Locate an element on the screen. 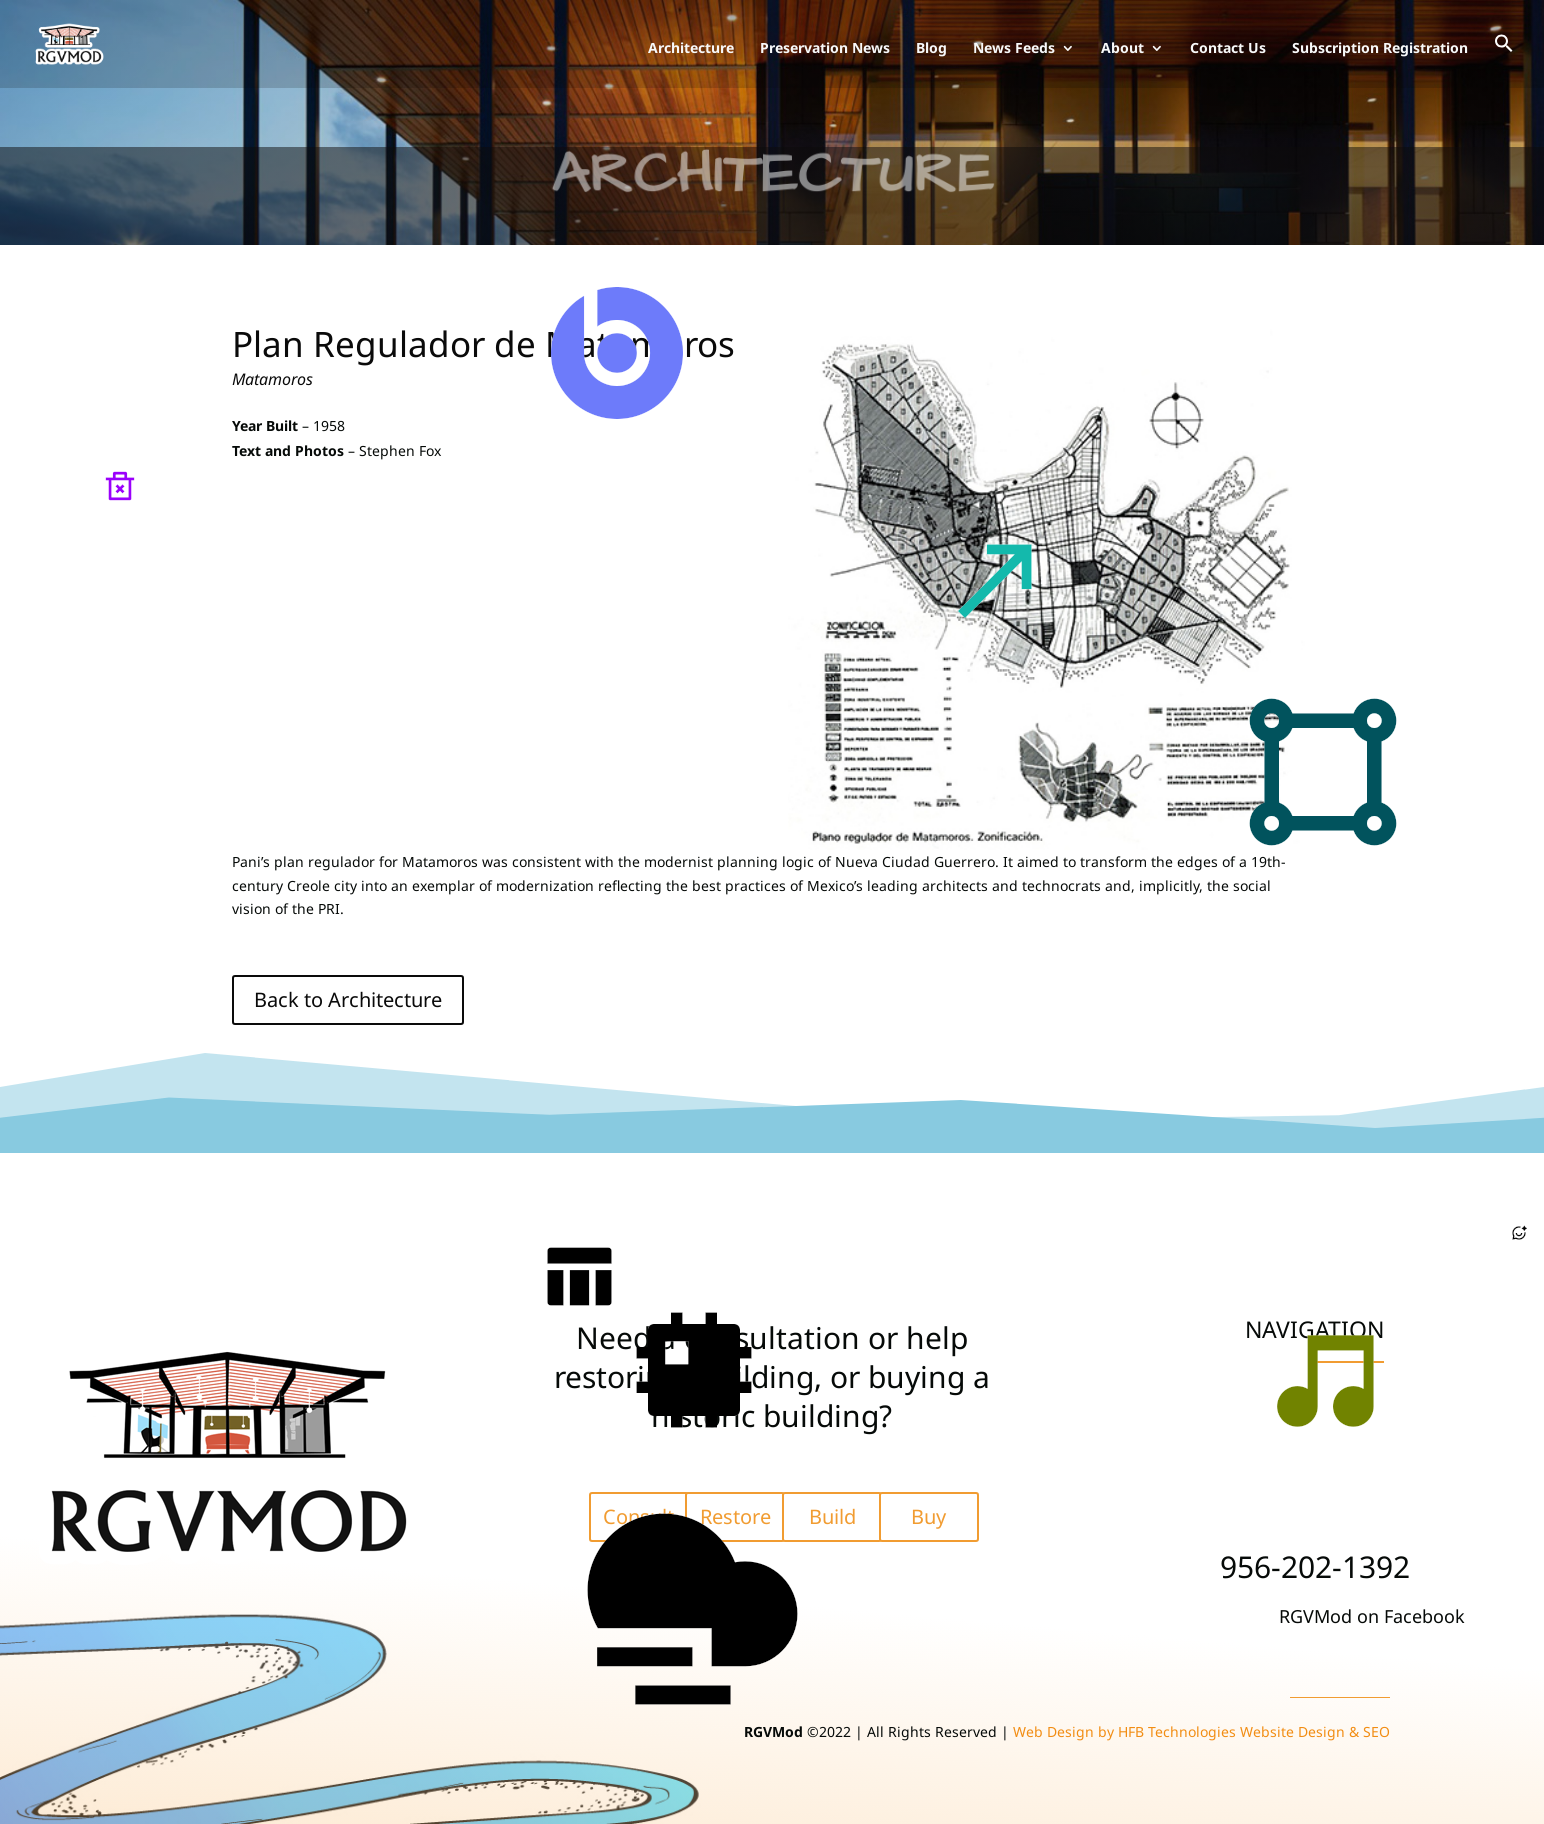 The image size is (1544, 1824). insert a table into a document is located at coordinates (579, 1276).